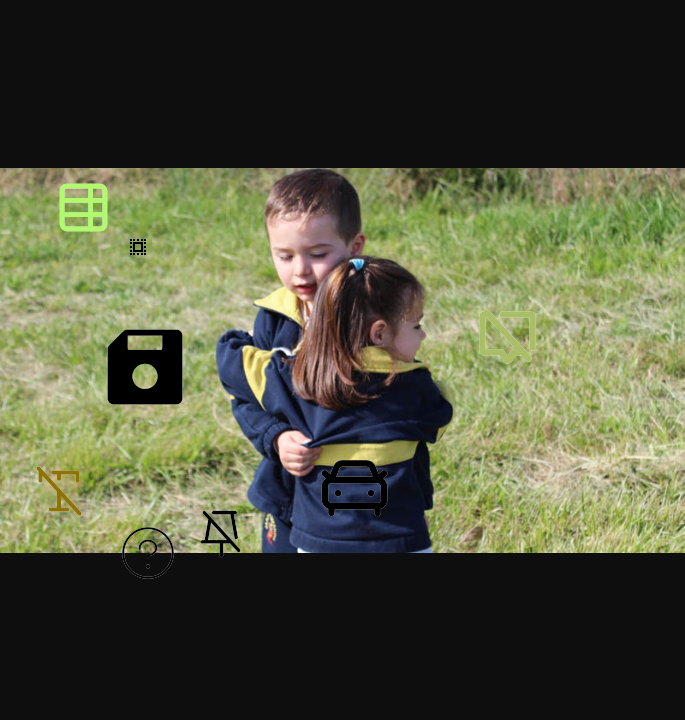 This screenshot has height=720, width=685. I want to click on save current file or document, so click(145, 367).